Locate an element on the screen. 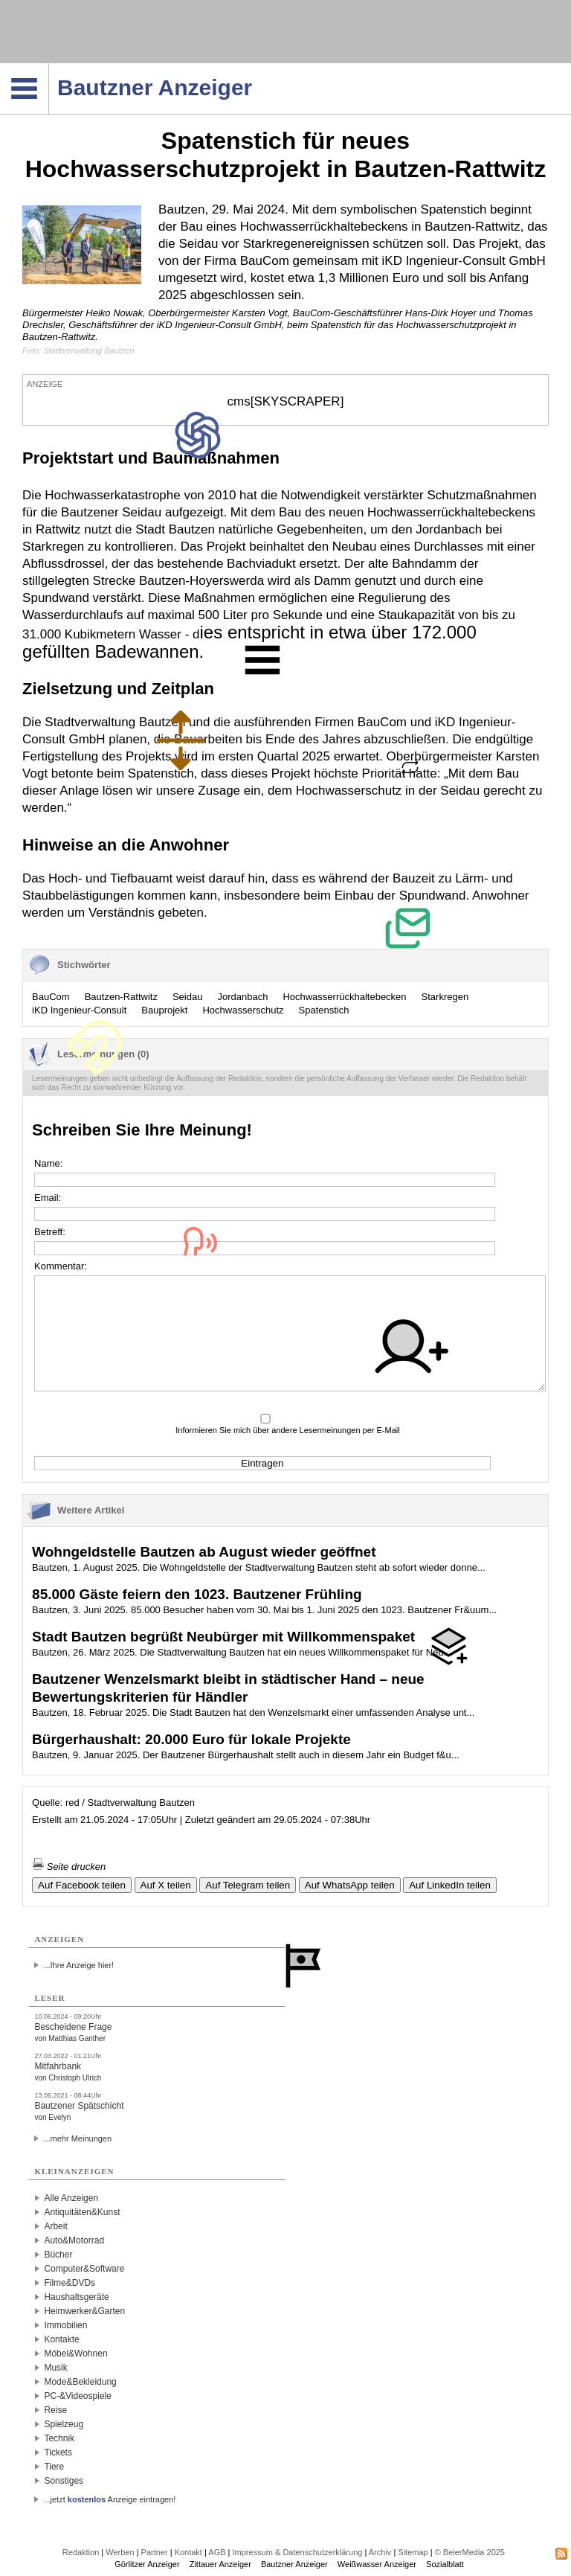 This screenshot has height=2576, width=571. add a new contact or friend is located at coordinates (409, 1348).